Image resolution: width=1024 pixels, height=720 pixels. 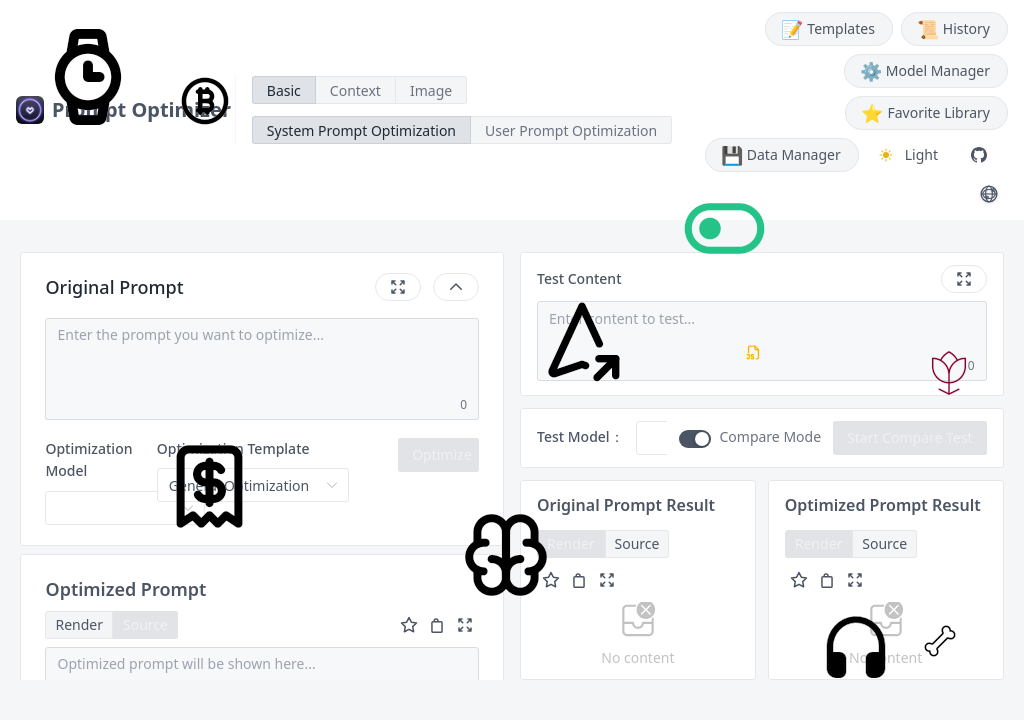 I want to click on toggle switch in off position, so click(x=724, y=228).